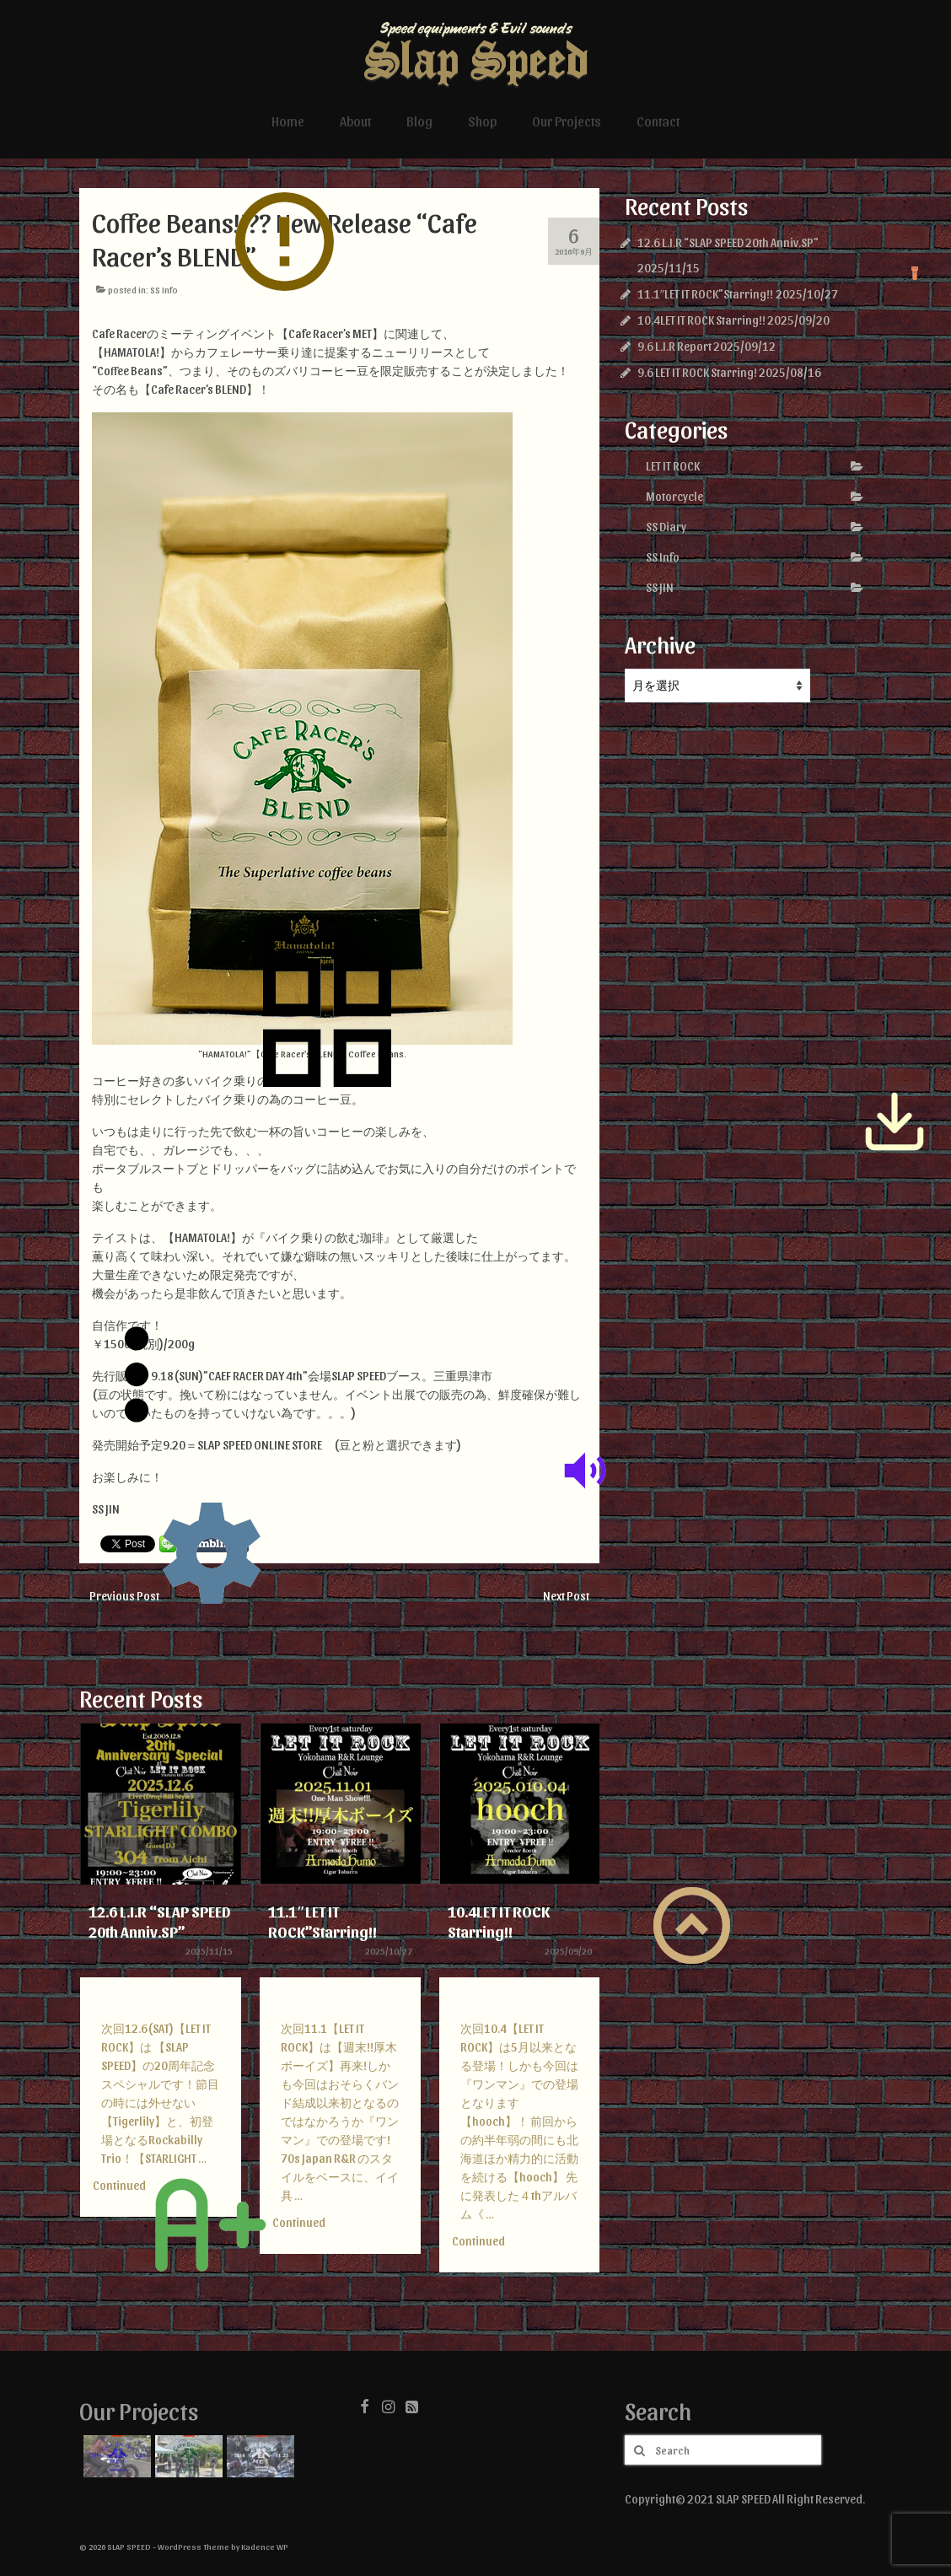 The image size is (951, 2576). Describe the element at coordinates (212, 1553) in the screenshot. I see `access settings` at that location.